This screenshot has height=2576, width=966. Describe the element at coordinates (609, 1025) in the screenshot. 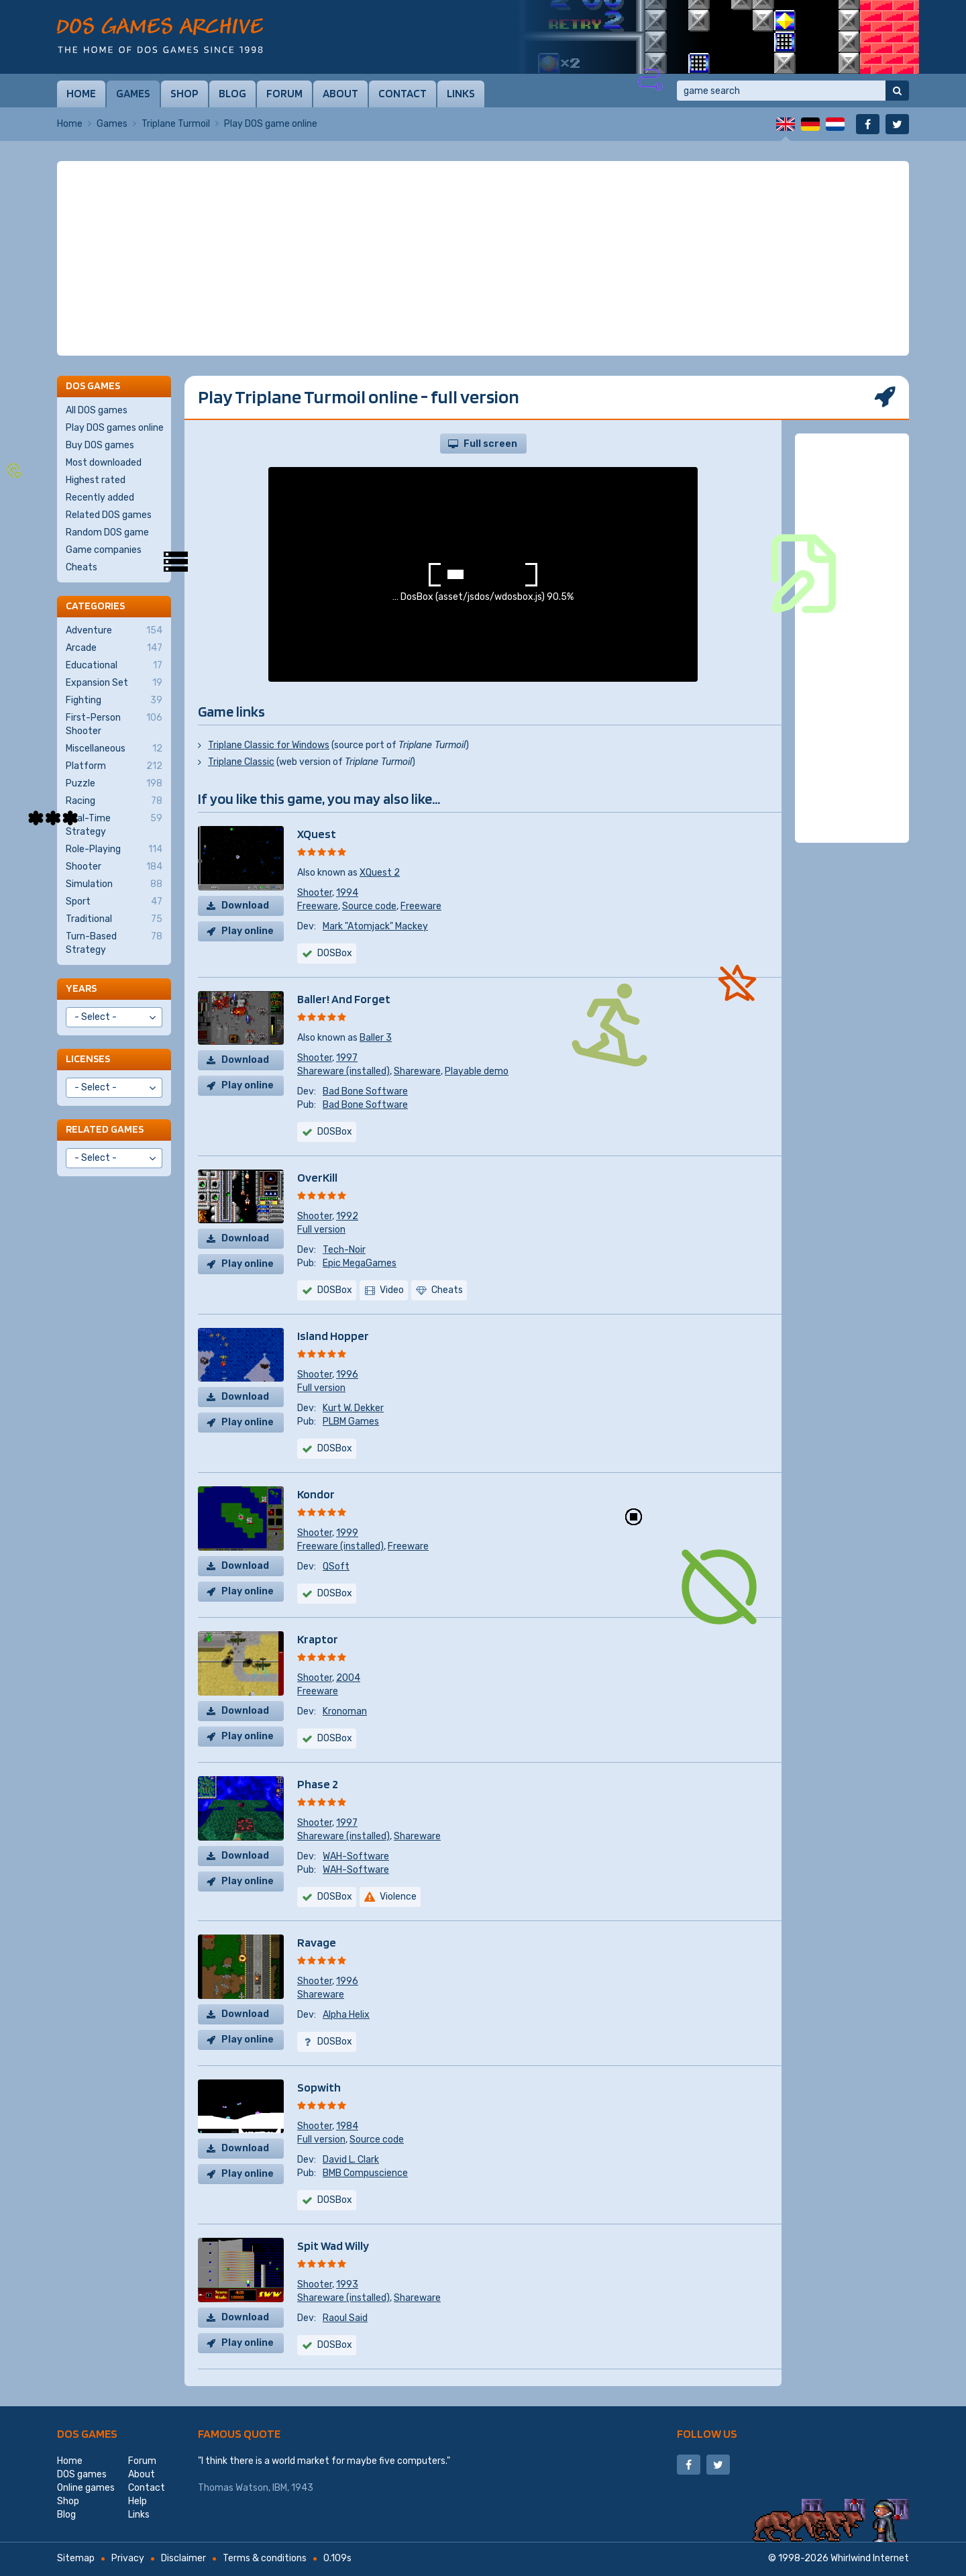

I see `access snowboarding or winter sports content` at that location.